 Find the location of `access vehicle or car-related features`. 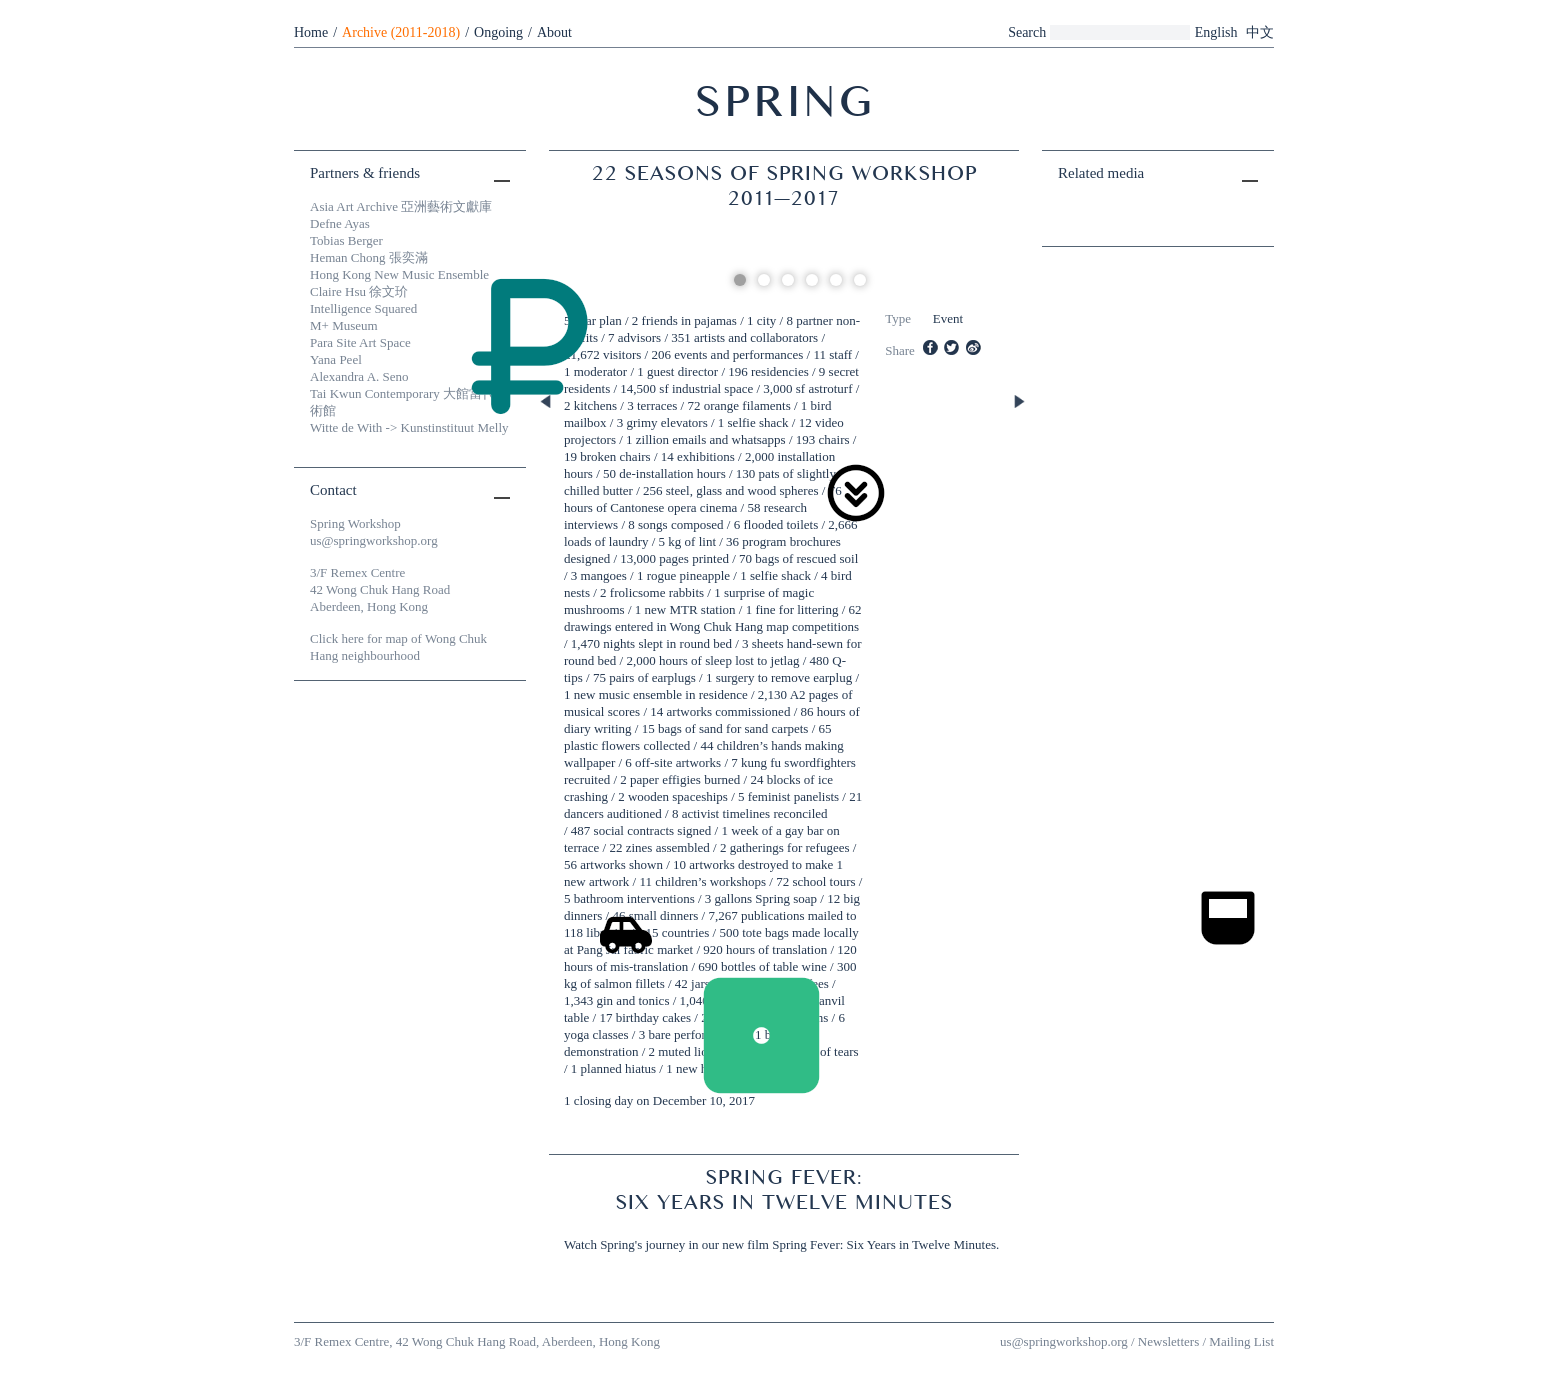

access vehicle or car-related features is located at coordinates (626, 935).